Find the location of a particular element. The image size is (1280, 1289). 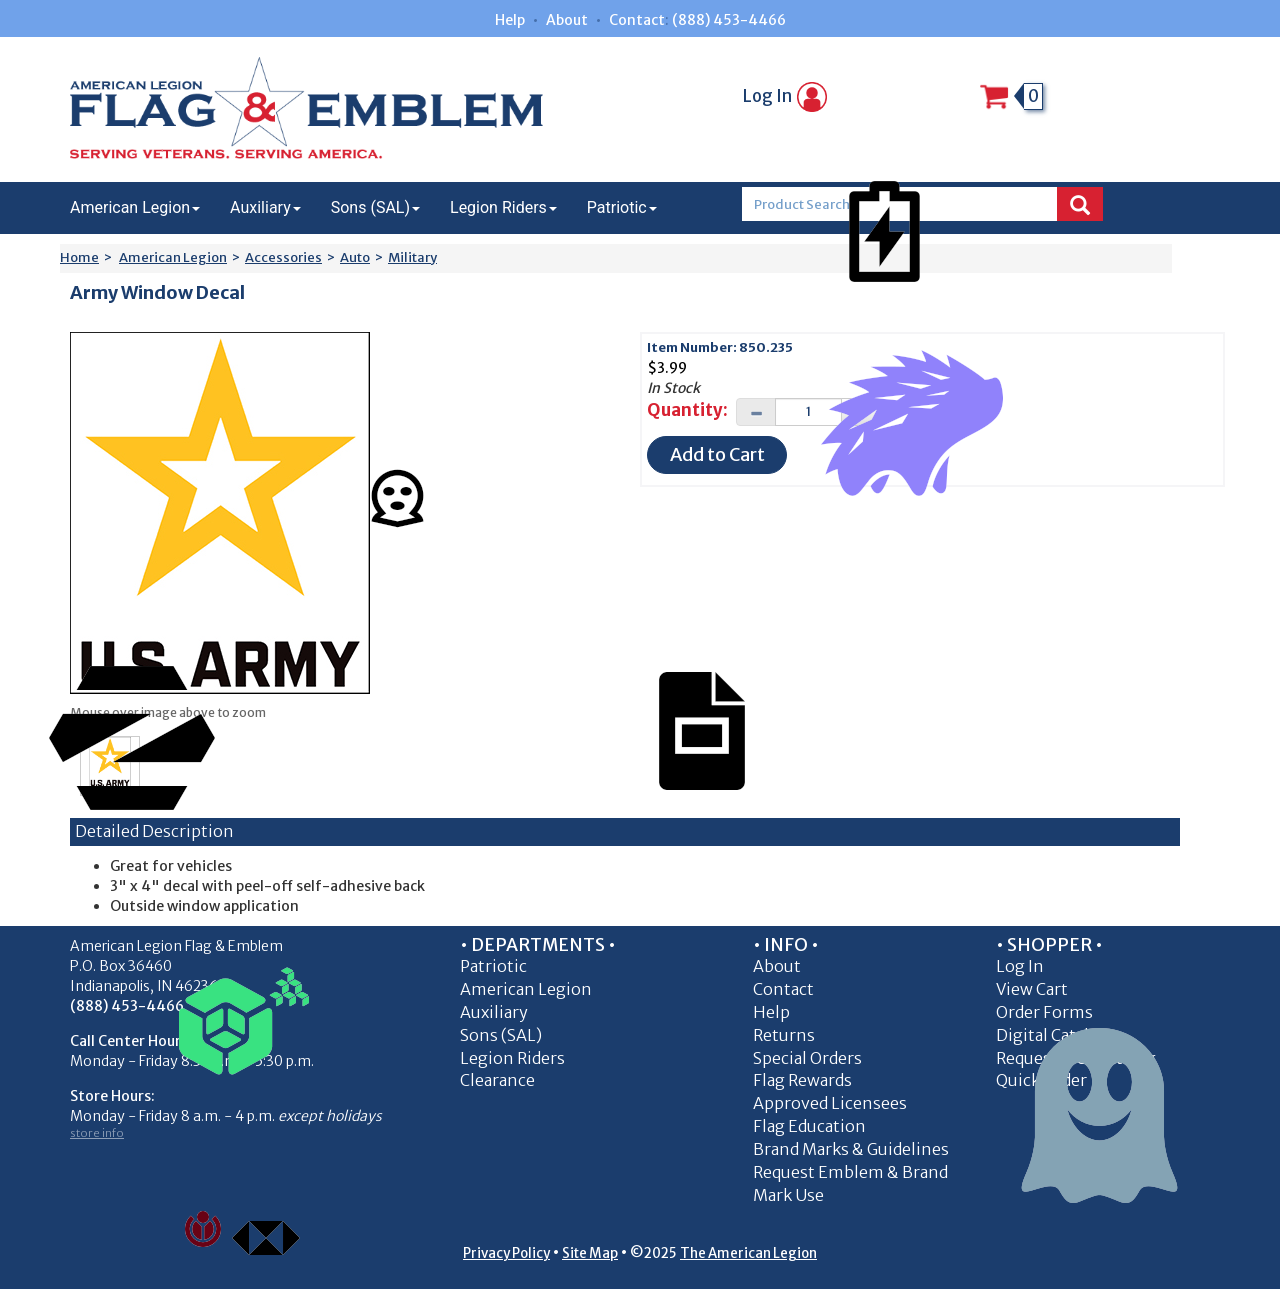

zorin os logo is located at coordinates (132, 738).